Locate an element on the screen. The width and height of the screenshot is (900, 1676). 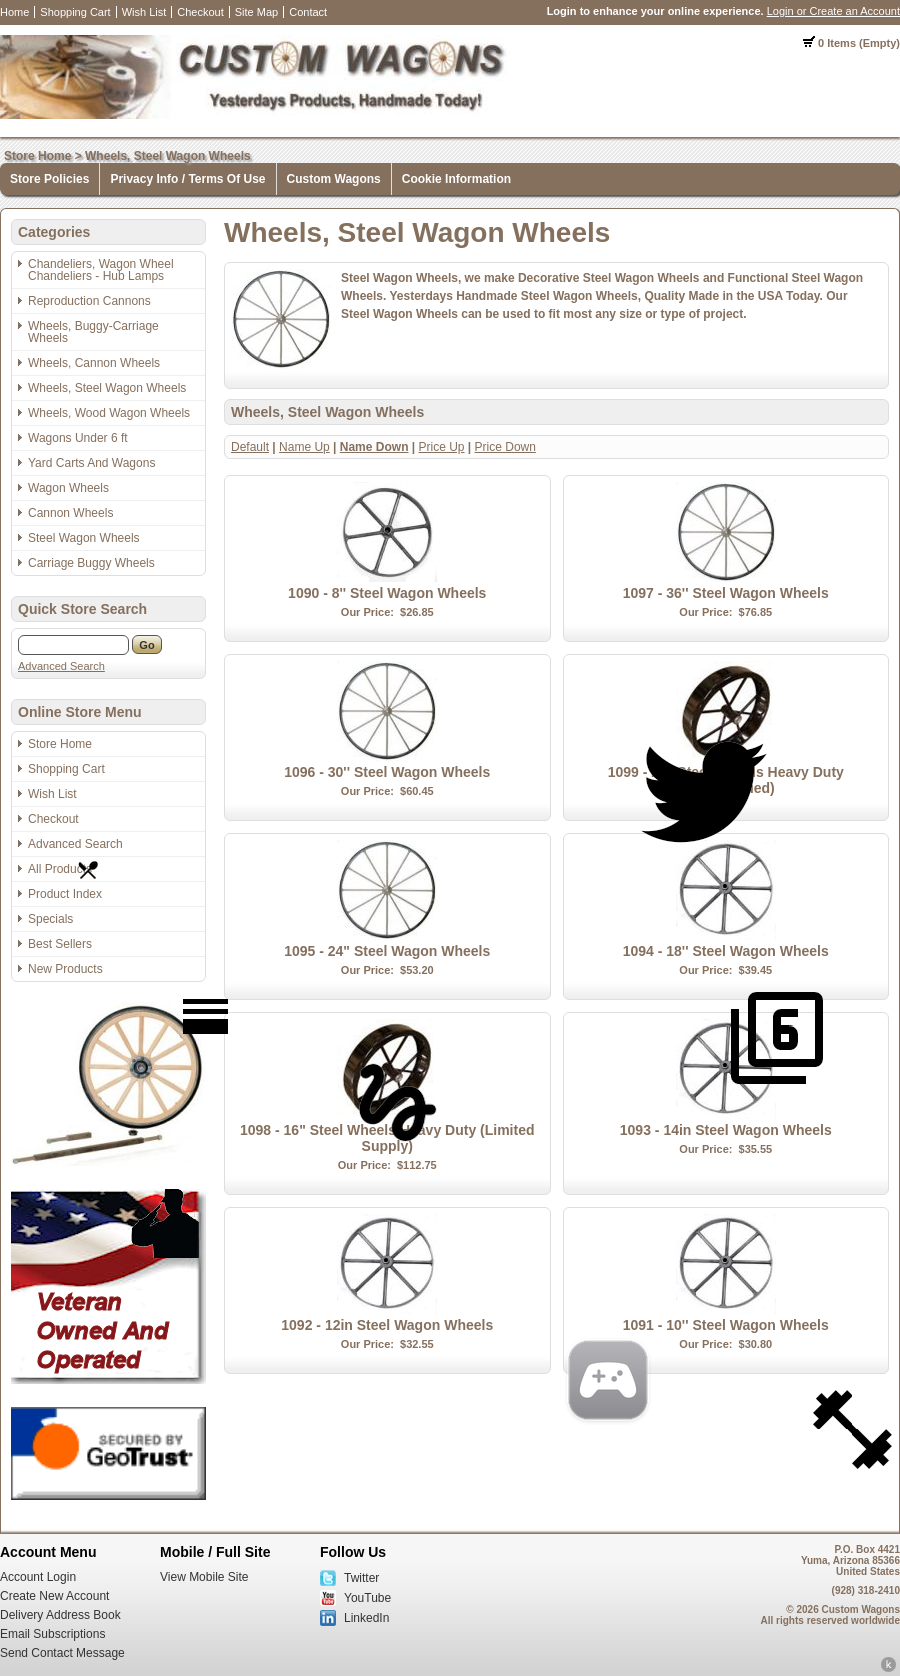
open games folder or category is located at coordinates (608, 1380).